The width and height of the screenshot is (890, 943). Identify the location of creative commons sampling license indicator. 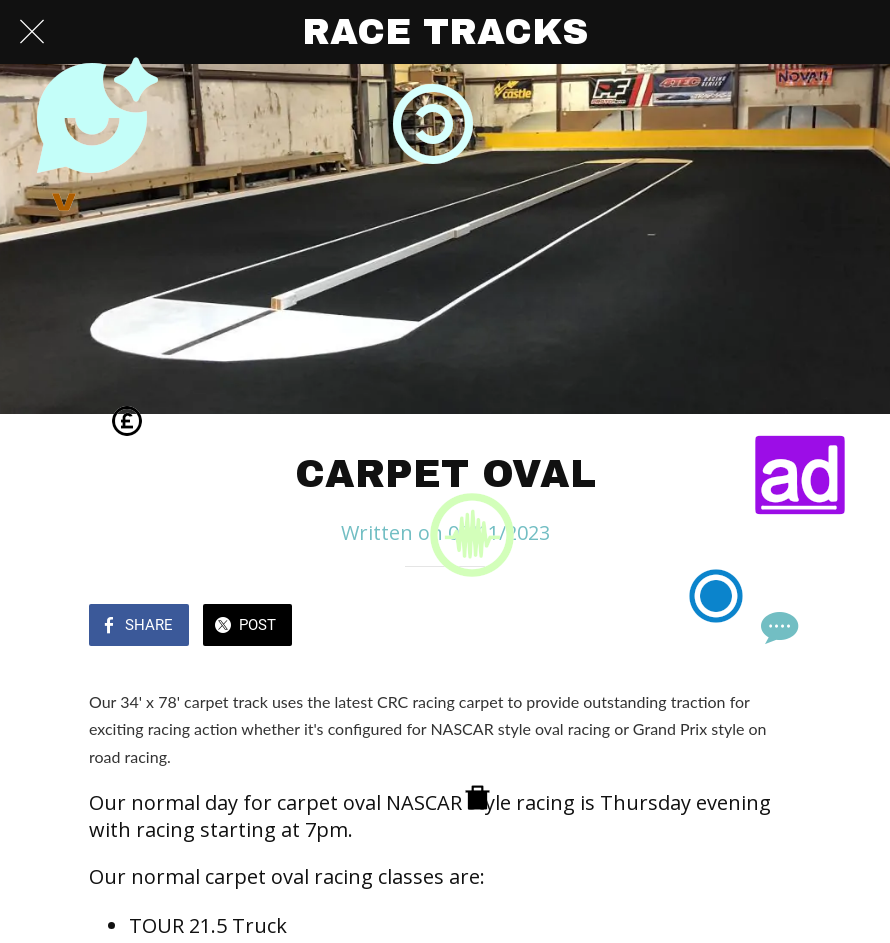
(472, 535).